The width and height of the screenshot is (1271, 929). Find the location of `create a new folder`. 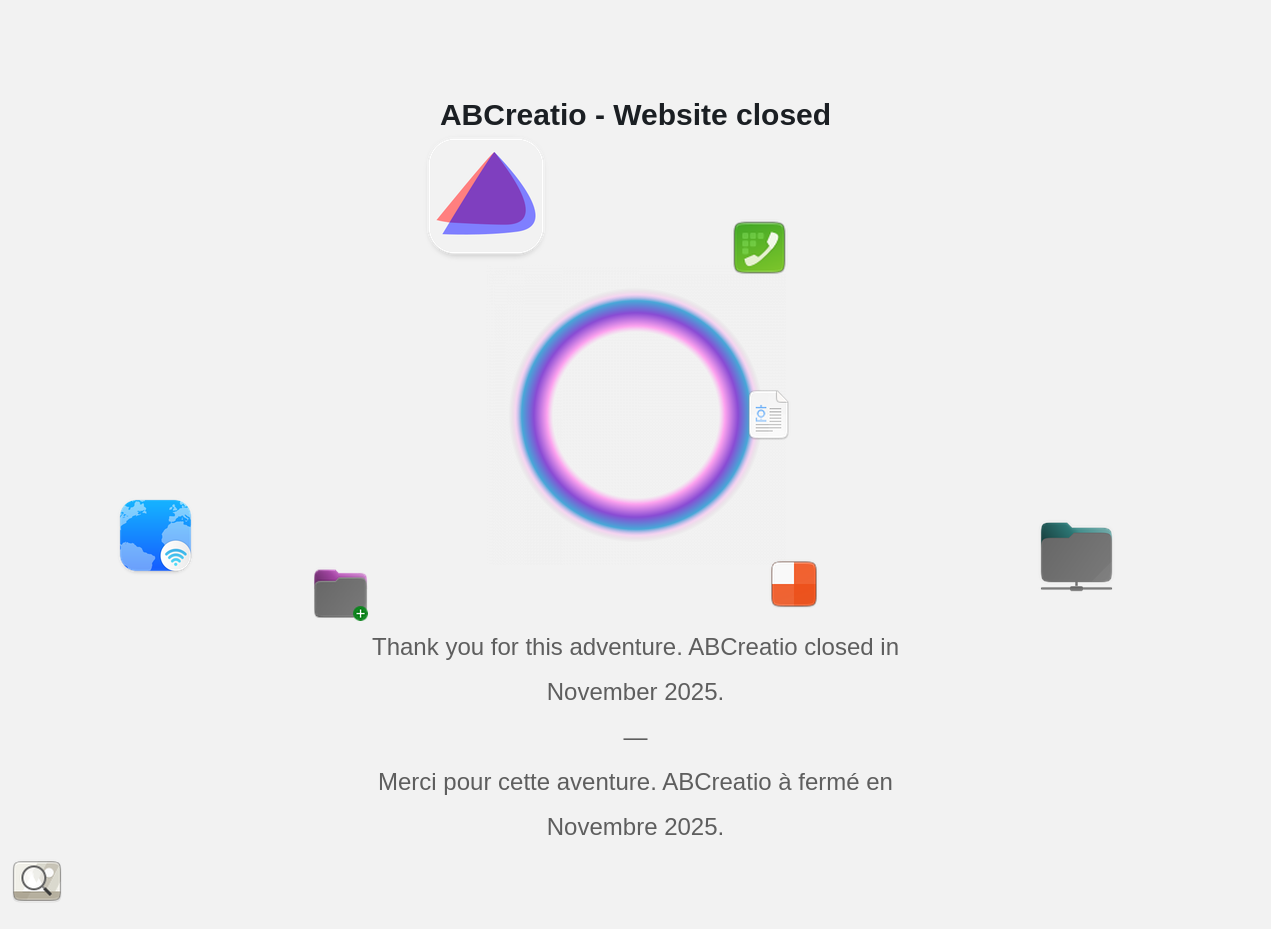

create a new folder is located at coordinates (340, 593).